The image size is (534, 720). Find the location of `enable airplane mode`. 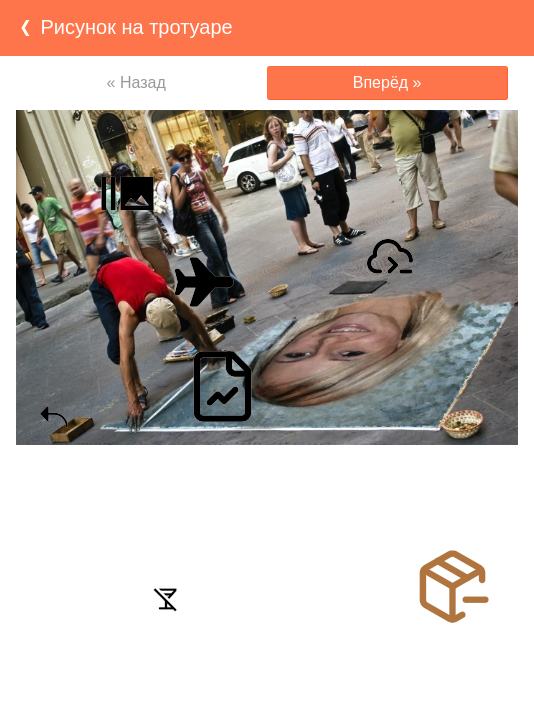

enable airplane mode is located at coordinates (204, 282).